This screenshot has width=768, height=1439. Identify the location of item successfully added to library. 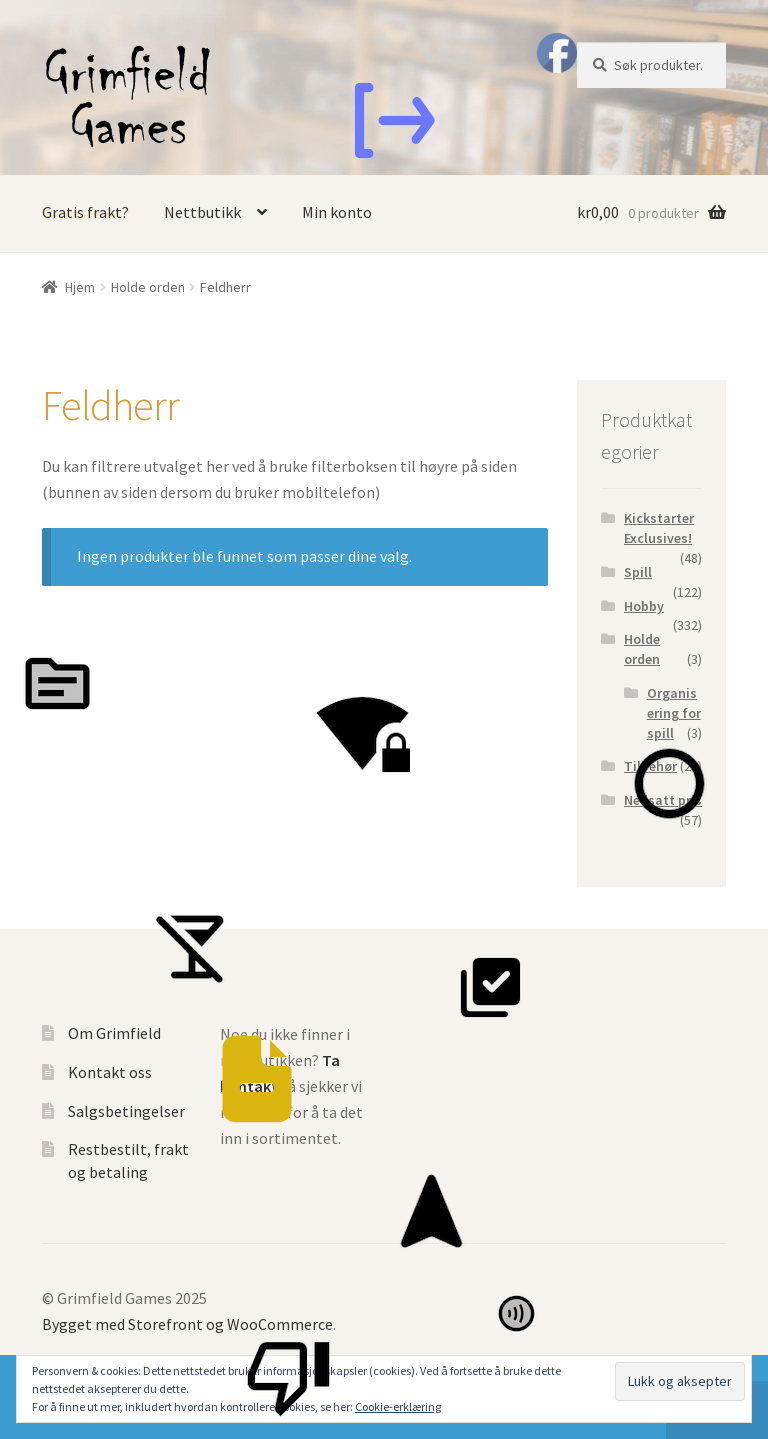
(490, 987).